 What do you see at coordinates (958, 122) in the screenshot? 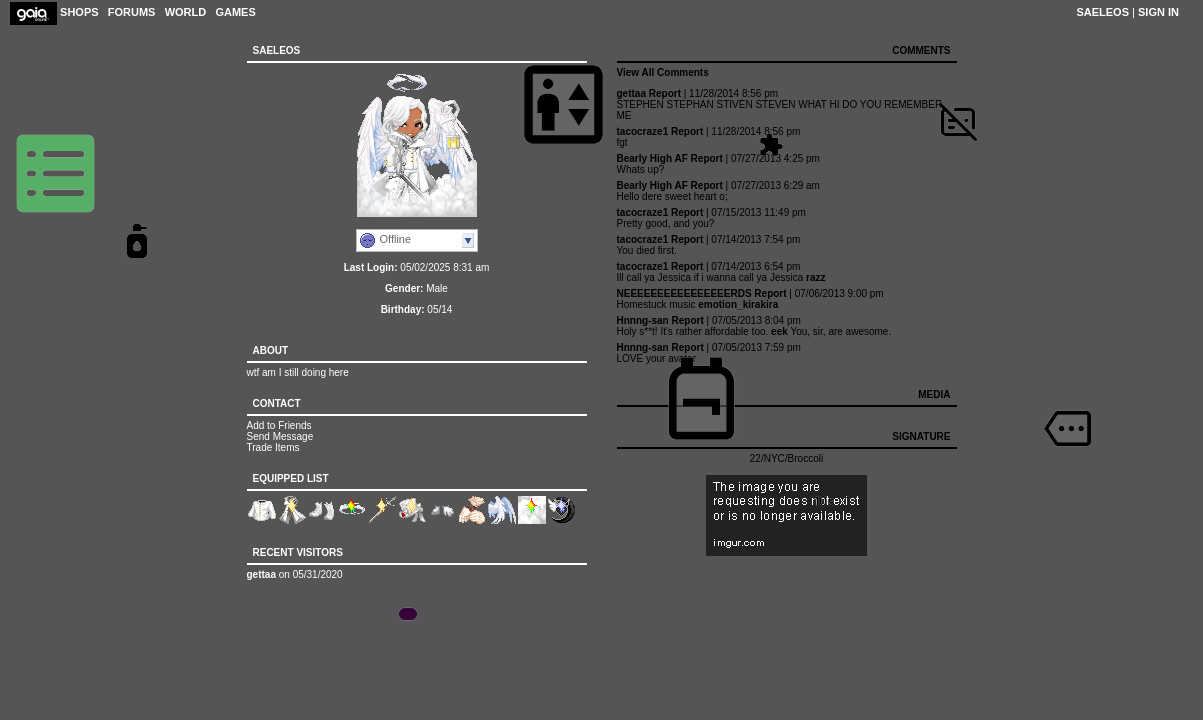
I see `turn off closed captions` at bounding box center [958, 122].